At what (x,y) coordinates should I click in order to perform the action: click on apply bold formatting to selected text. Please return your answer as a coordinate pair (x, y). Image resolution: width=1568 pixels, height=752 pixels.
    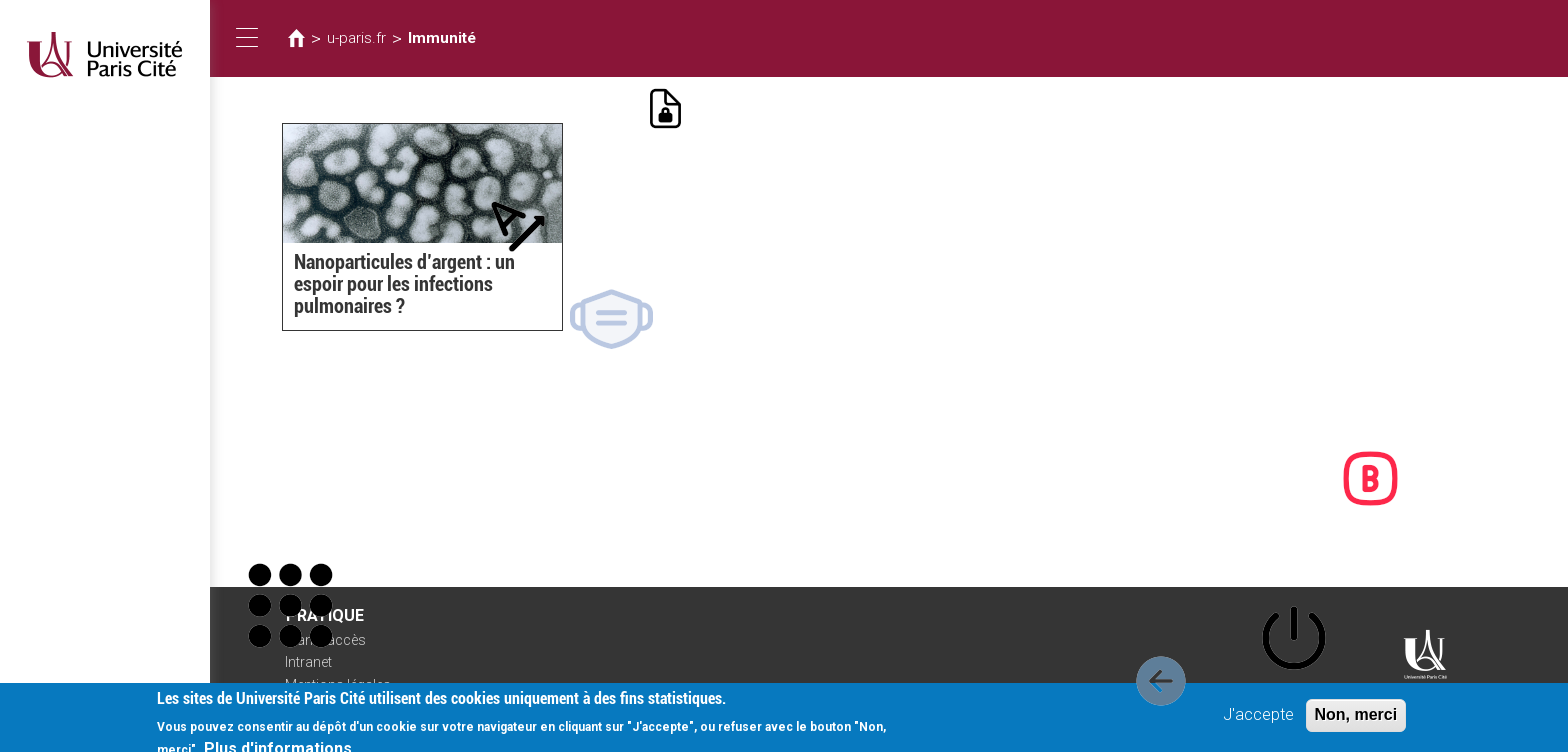
    Looking at the image, I should click on (1370, 478).